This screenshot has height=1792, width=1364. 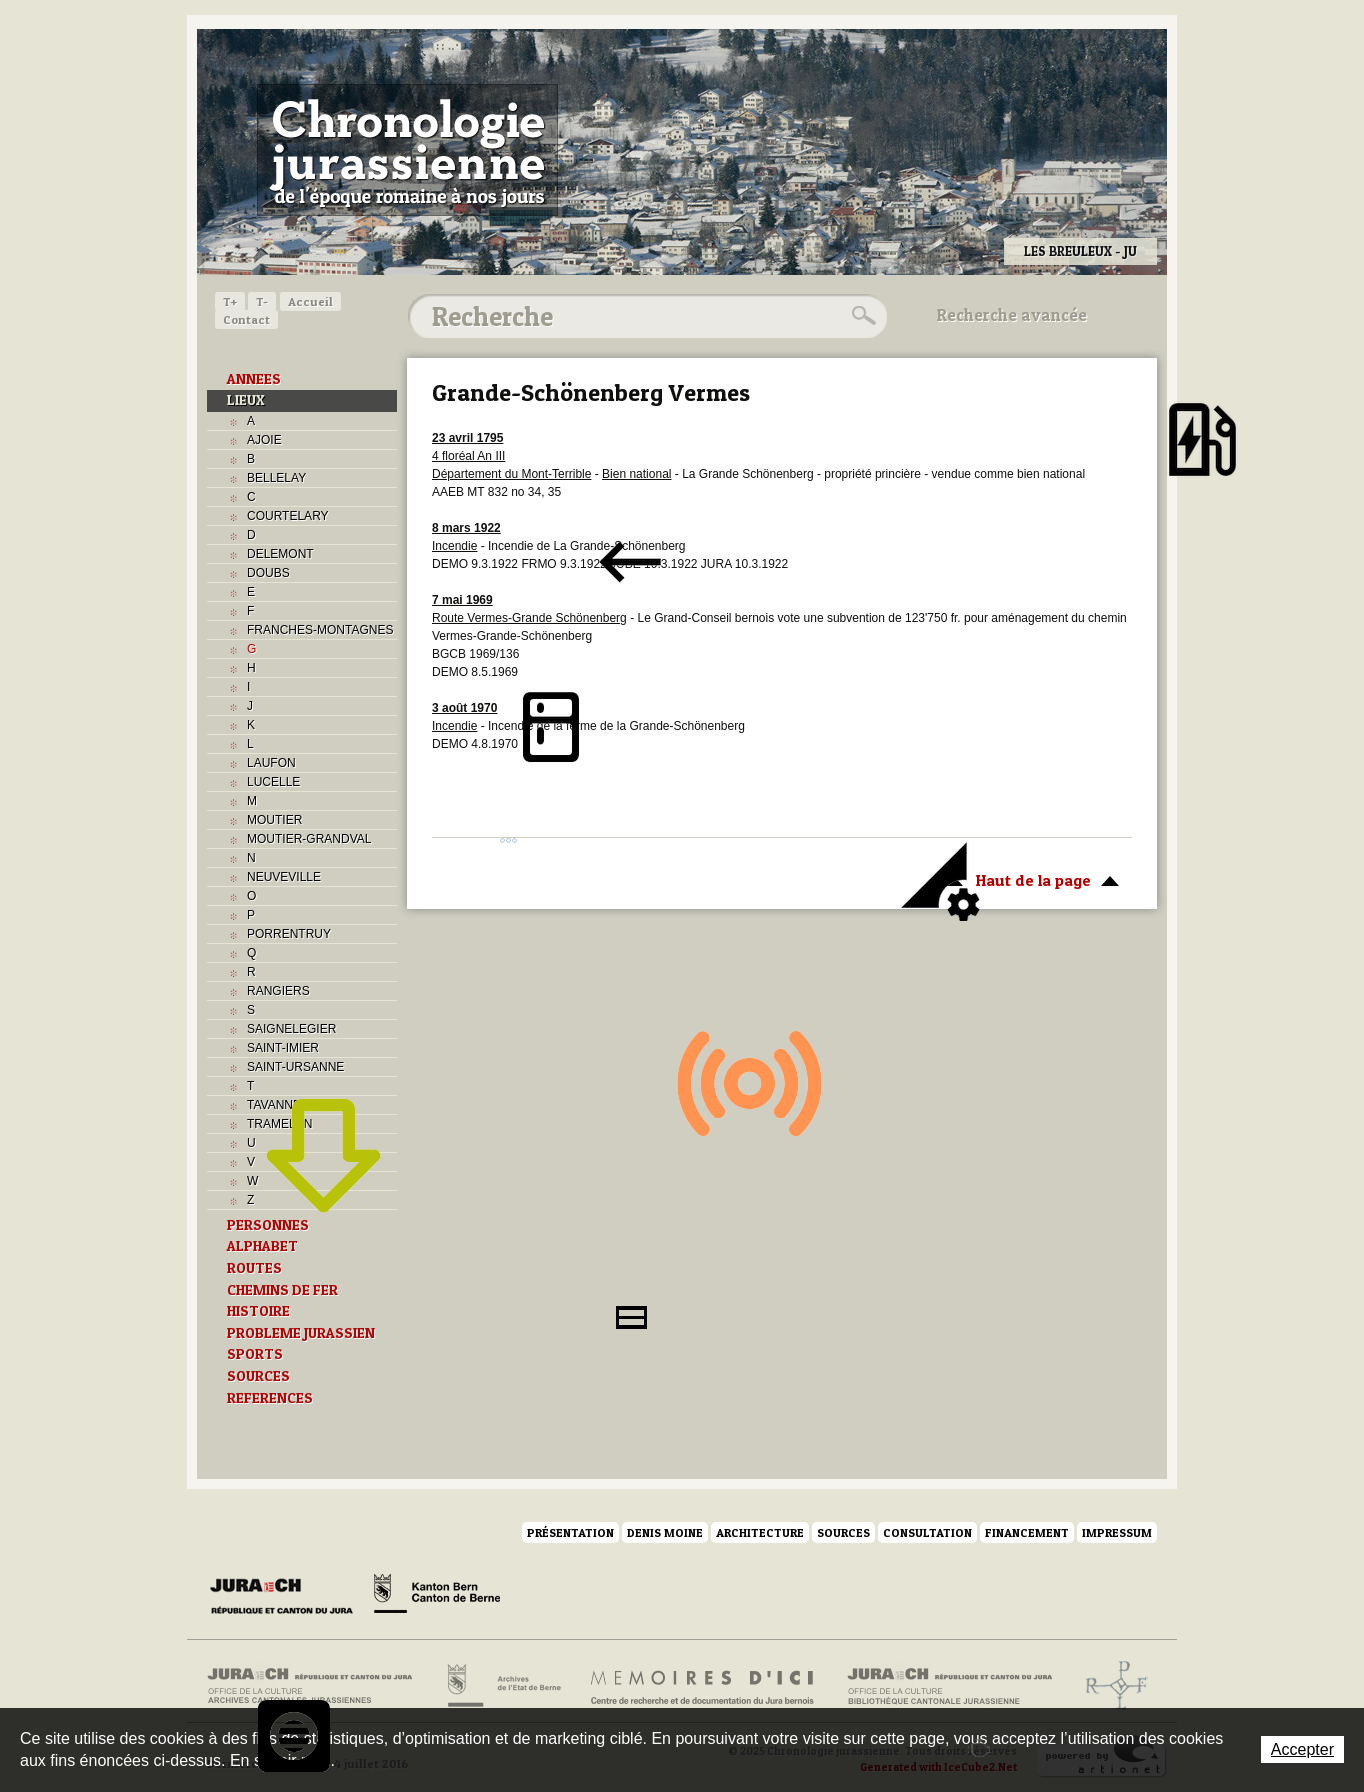 What do you see at coordinates (630, 1317) in the screenshot?
I see `switch to stream or list view` at bounding box center [630, 1317].